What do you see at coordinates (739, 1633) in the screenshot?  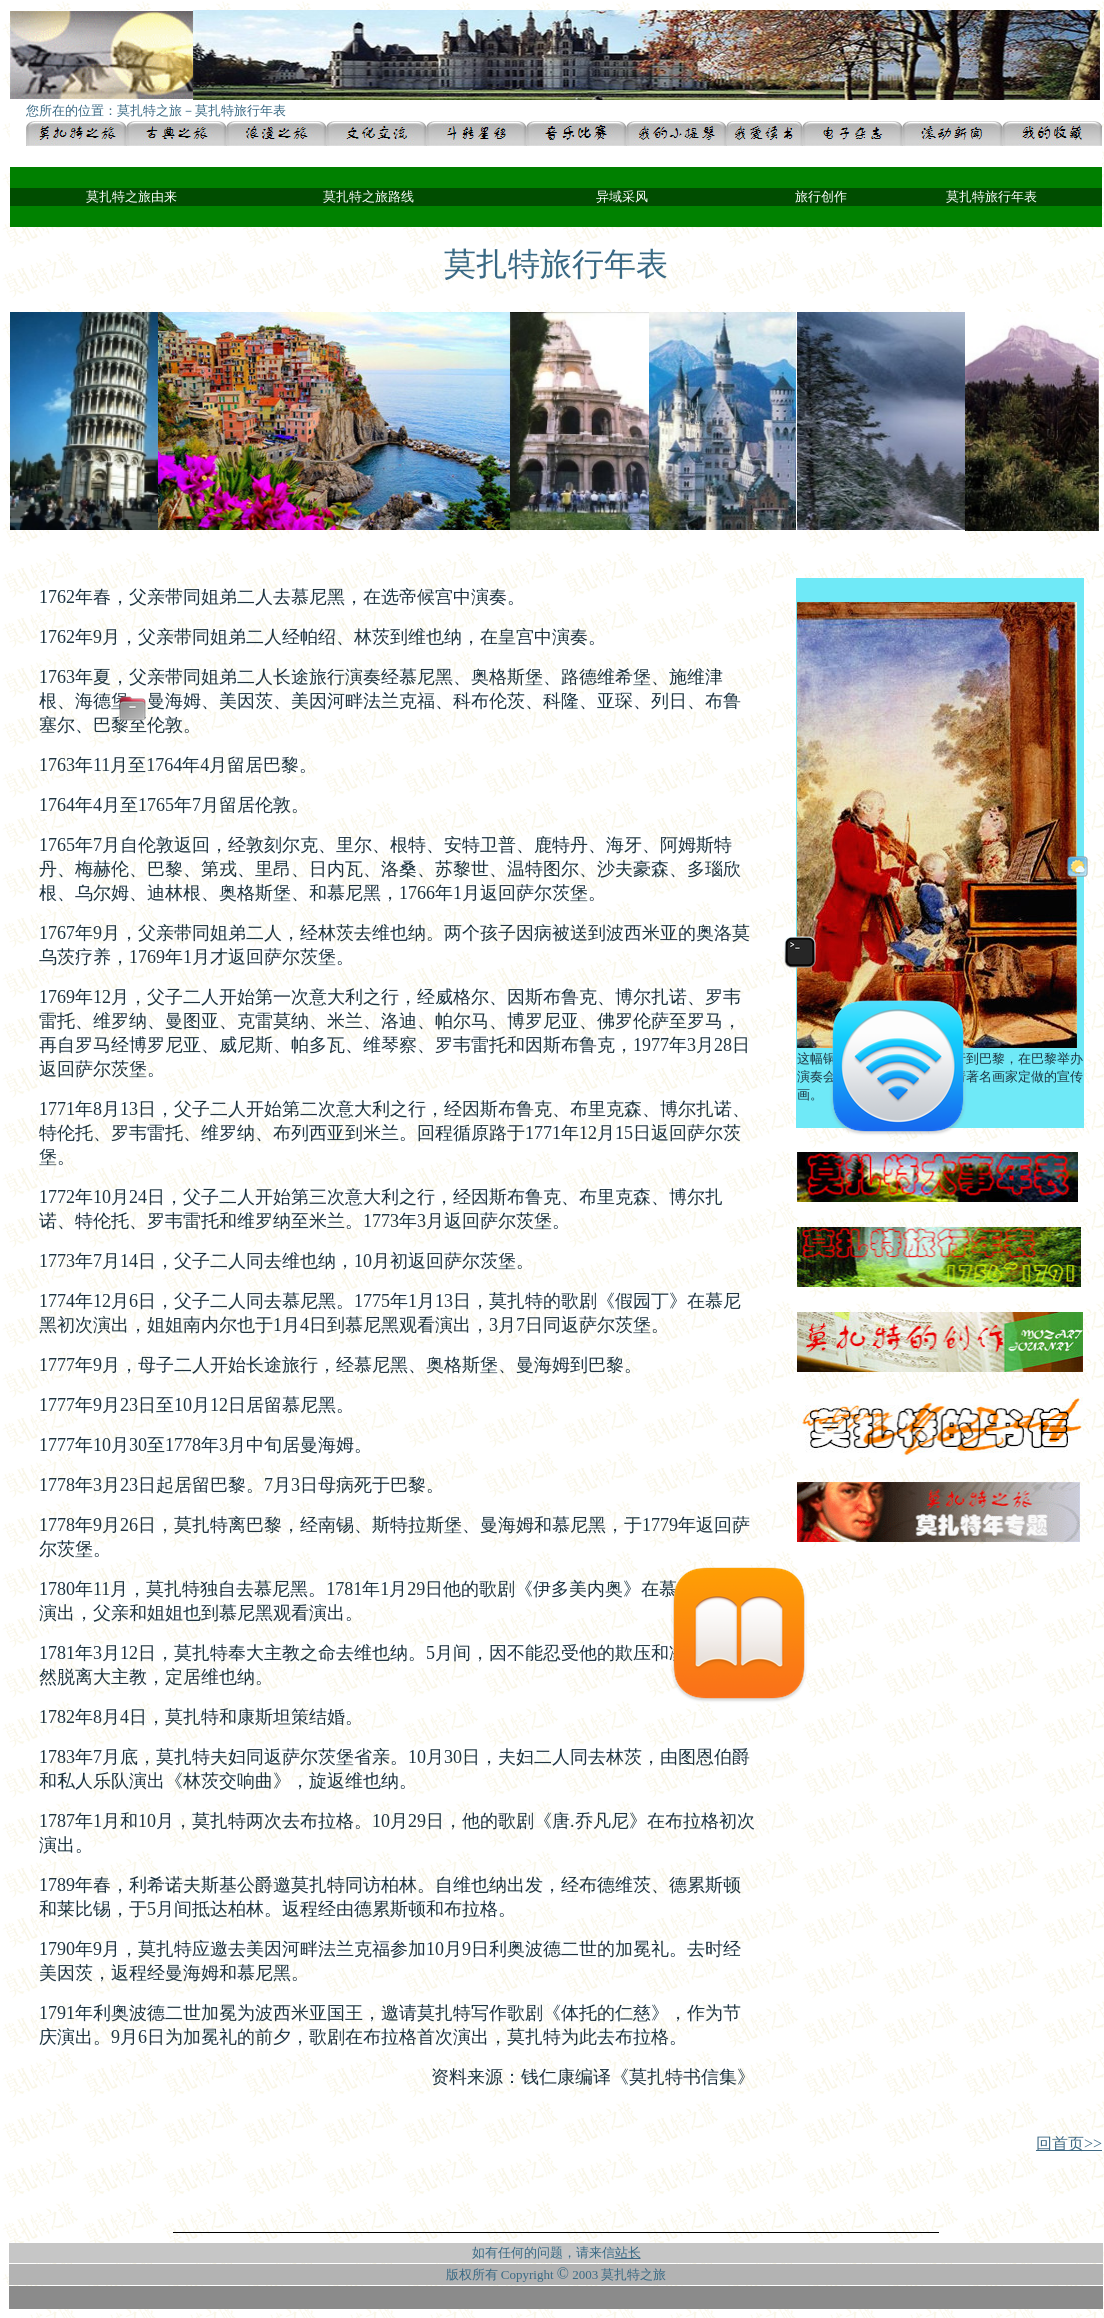 I see `open Apple Books app` at bounding box center [739, 1633].